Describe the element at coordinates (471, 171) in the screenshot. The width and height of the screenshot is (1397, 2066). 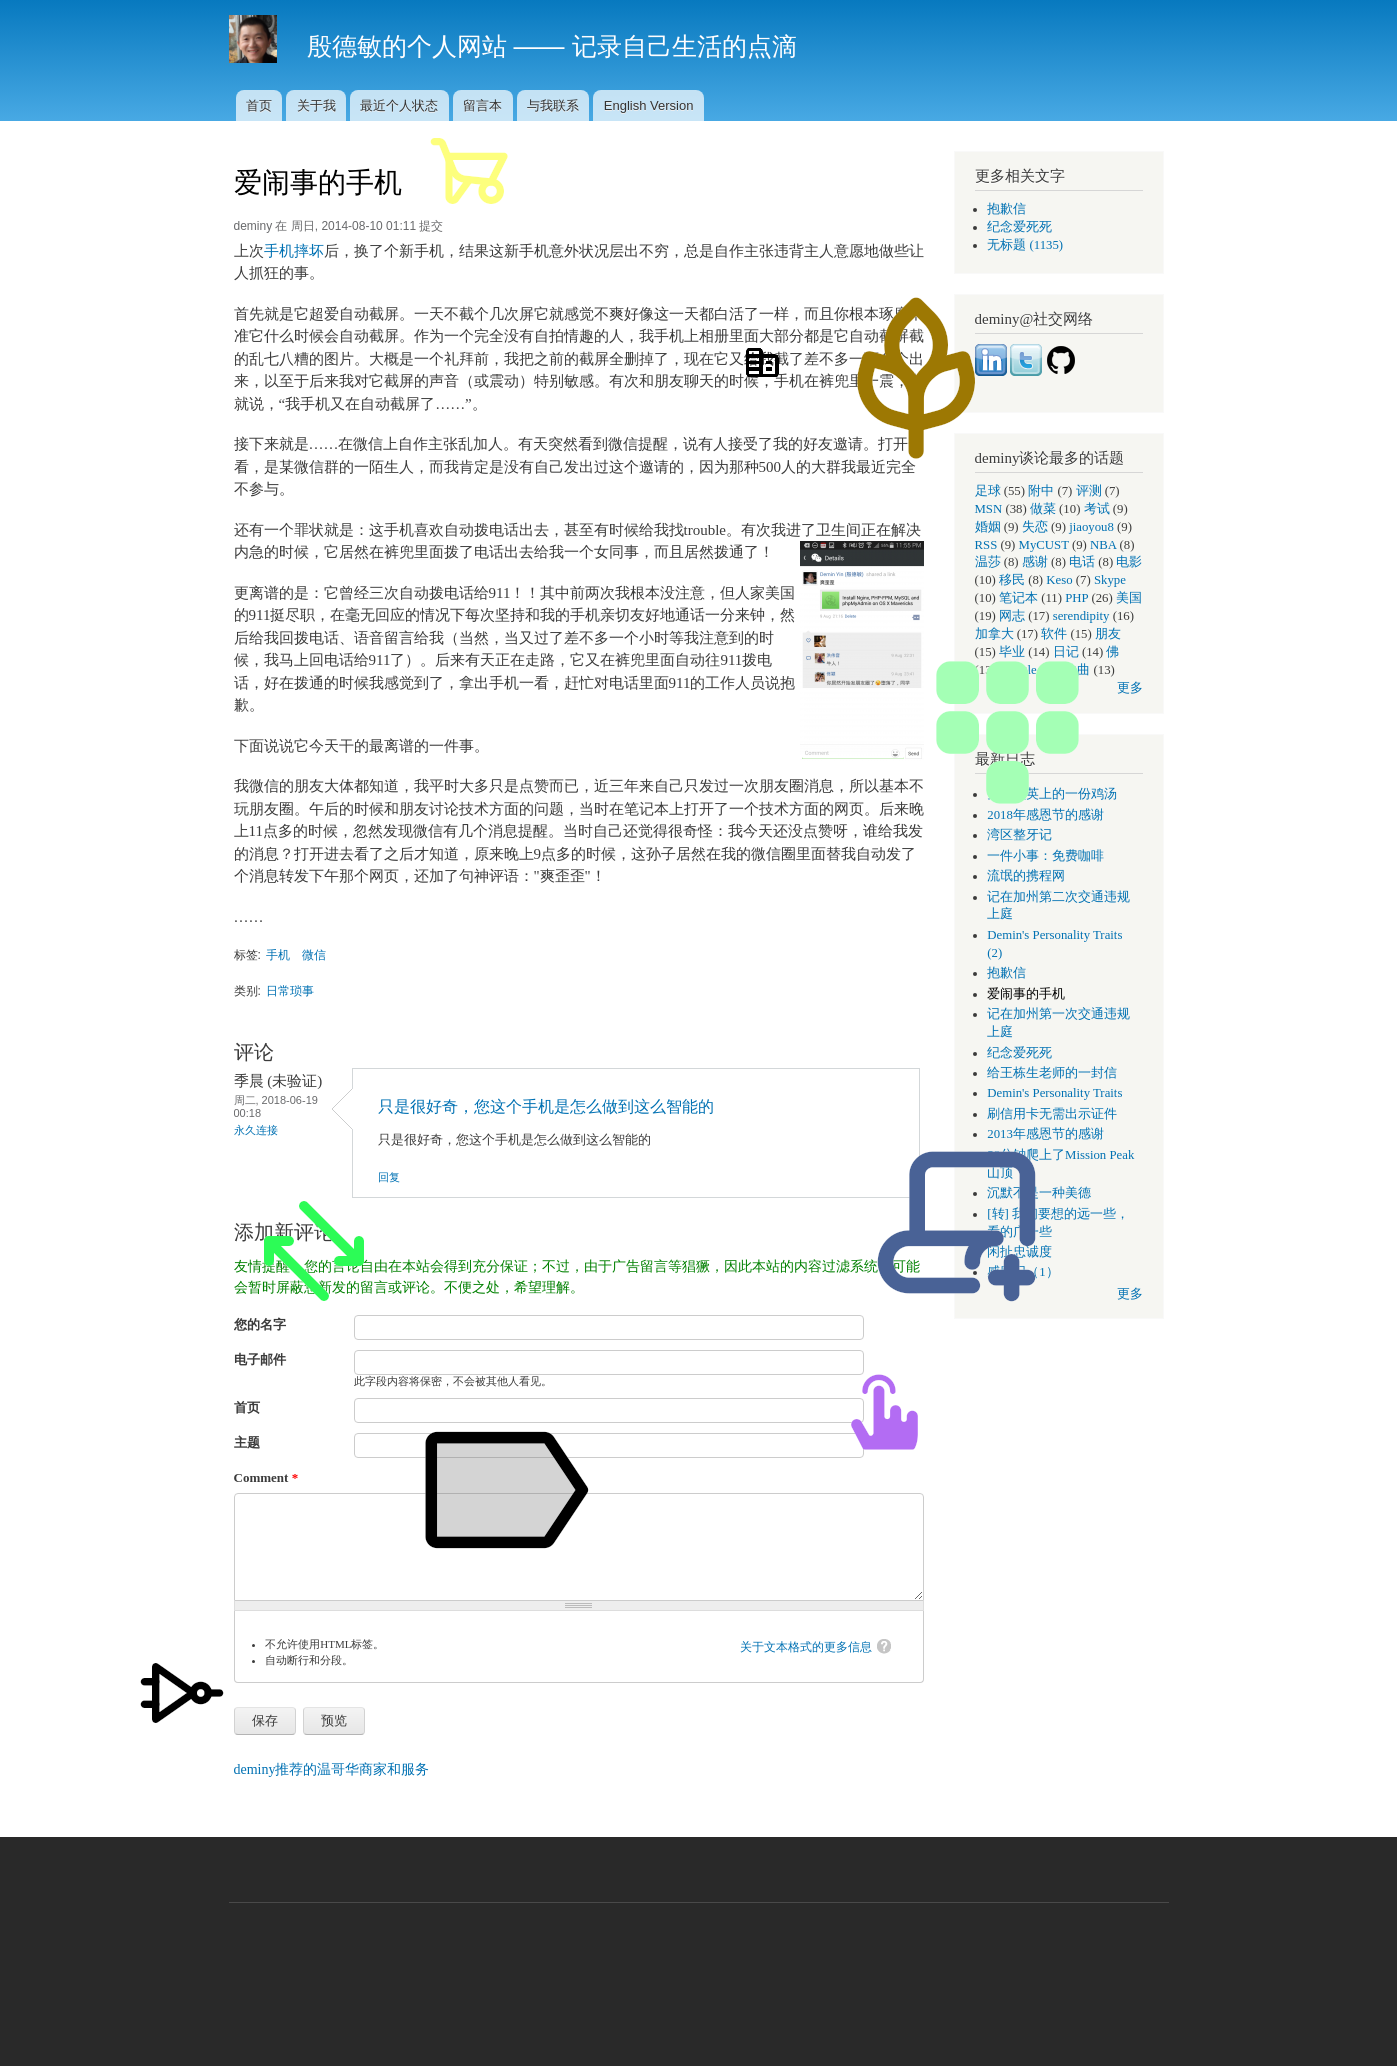
I see `access gardening or outdoor supplies` at that location.